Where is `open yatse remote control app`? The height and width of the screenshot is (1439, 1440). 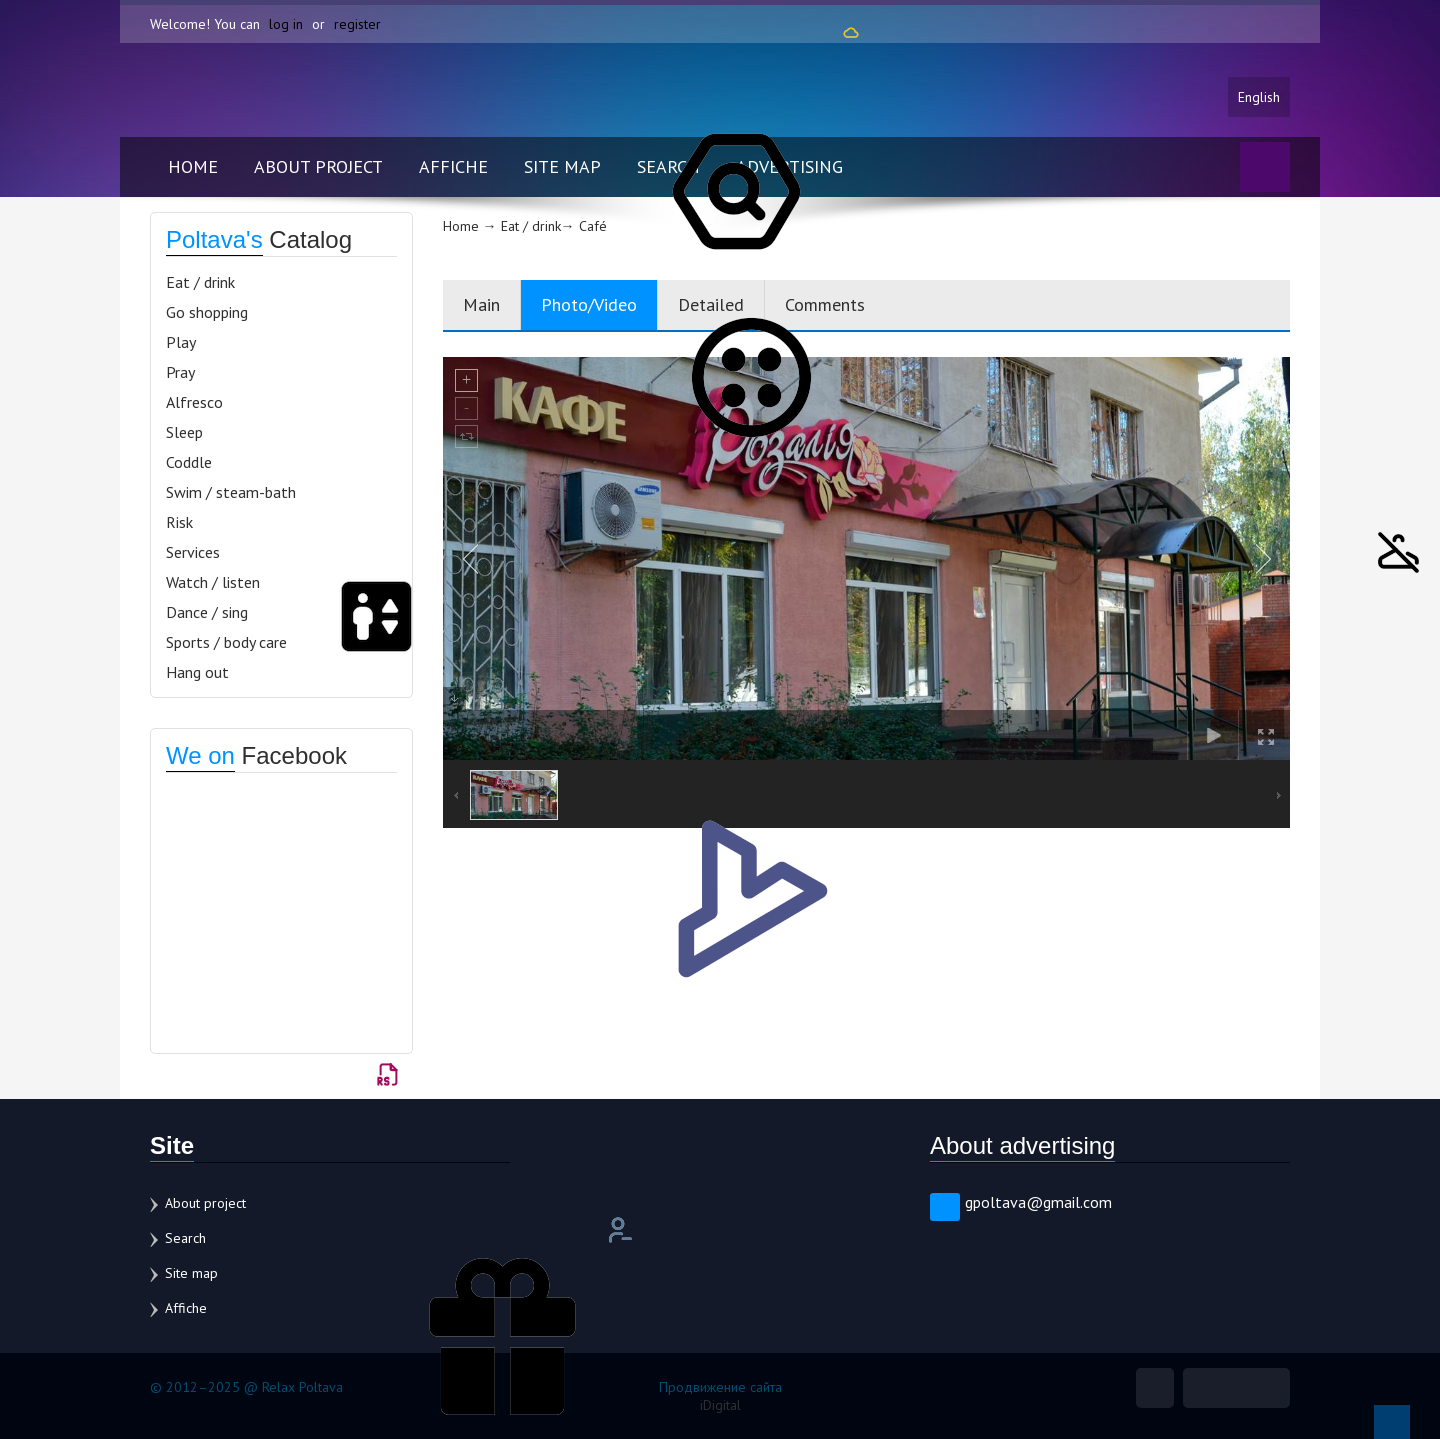
open yatse remote control app is located at coordinates (749, 899).